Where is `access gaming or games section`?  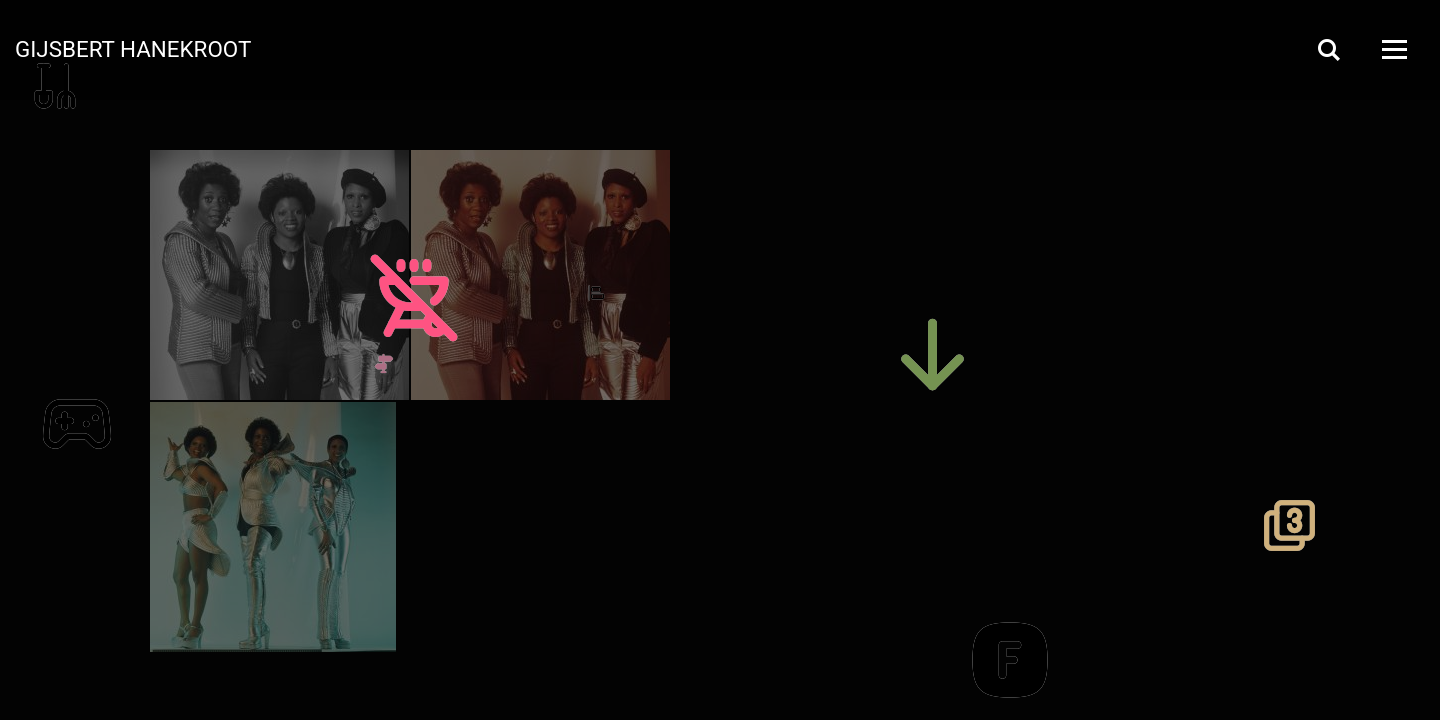
access gaming or games section is located at coordinates (77, 424).